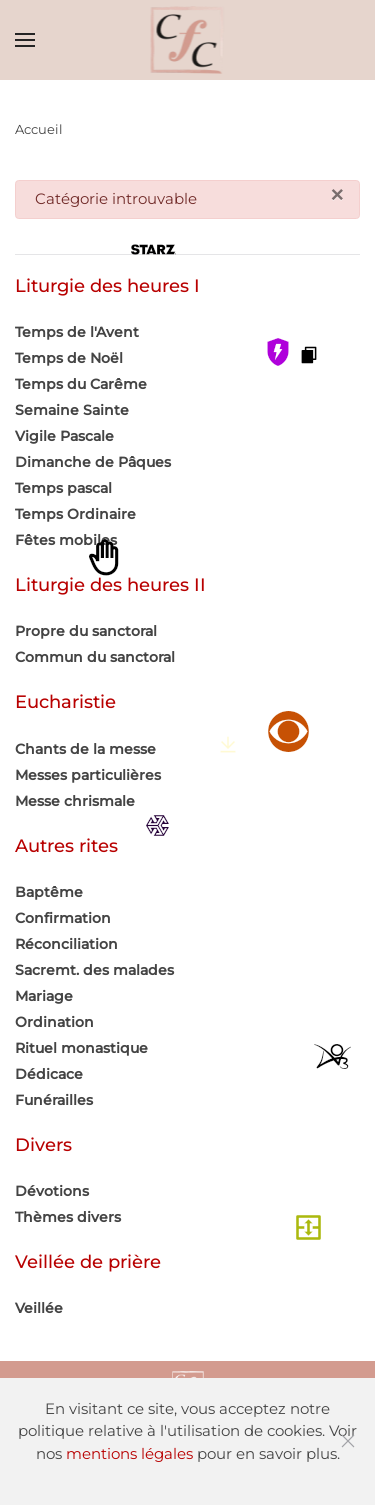  Describe the element at coordinates (308, 1227) in the screenshot. I see `split table cells vertically` at that location.